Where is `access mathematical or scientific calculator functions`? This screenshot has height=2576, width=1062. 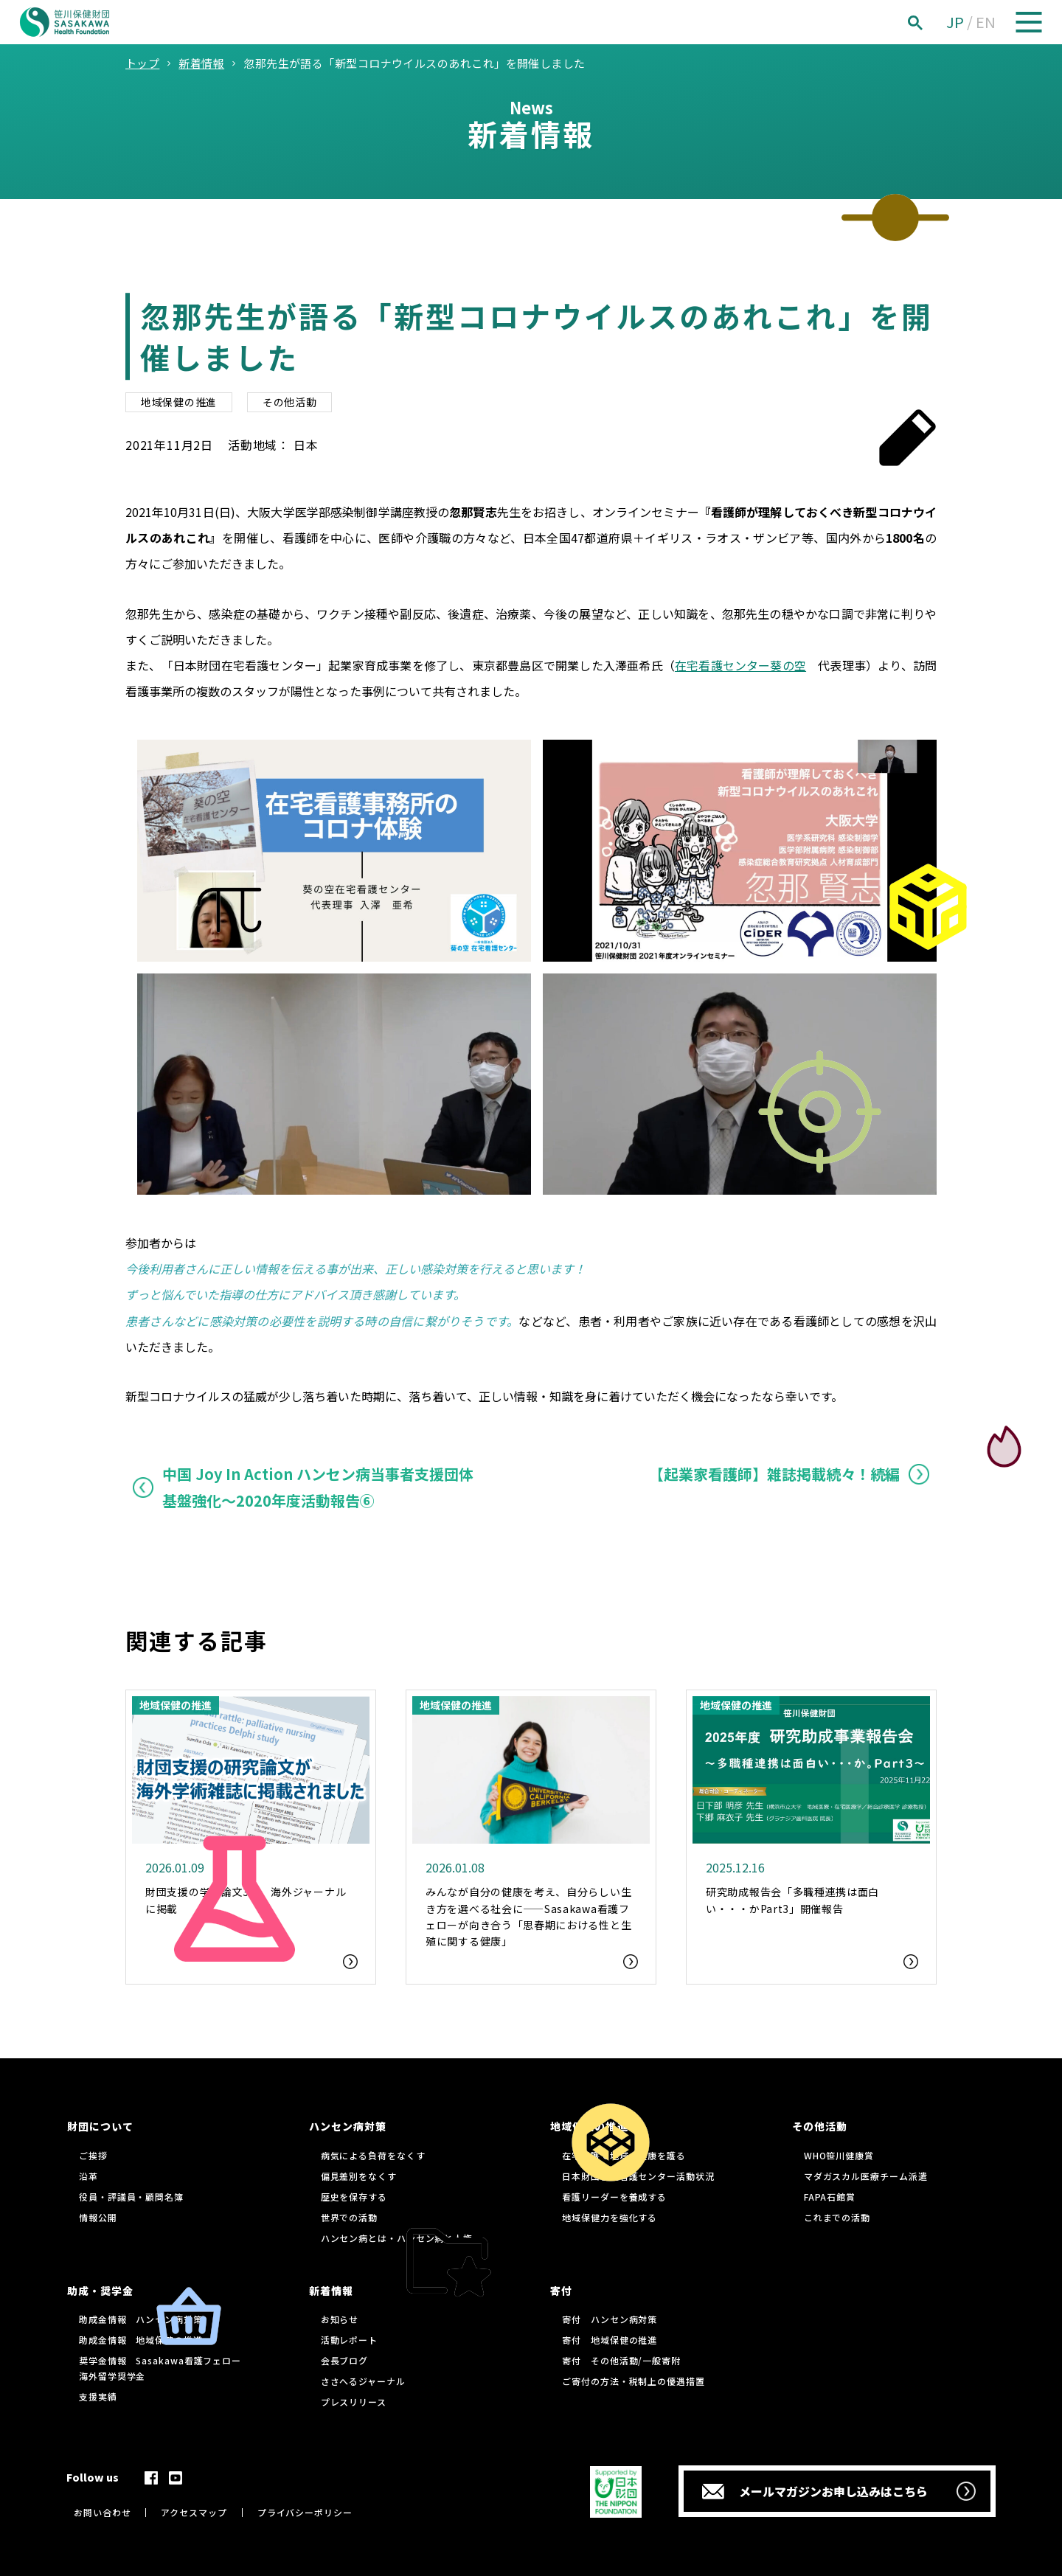
access mathematical or scientific calculator functions is located at coordinates (230, 909).